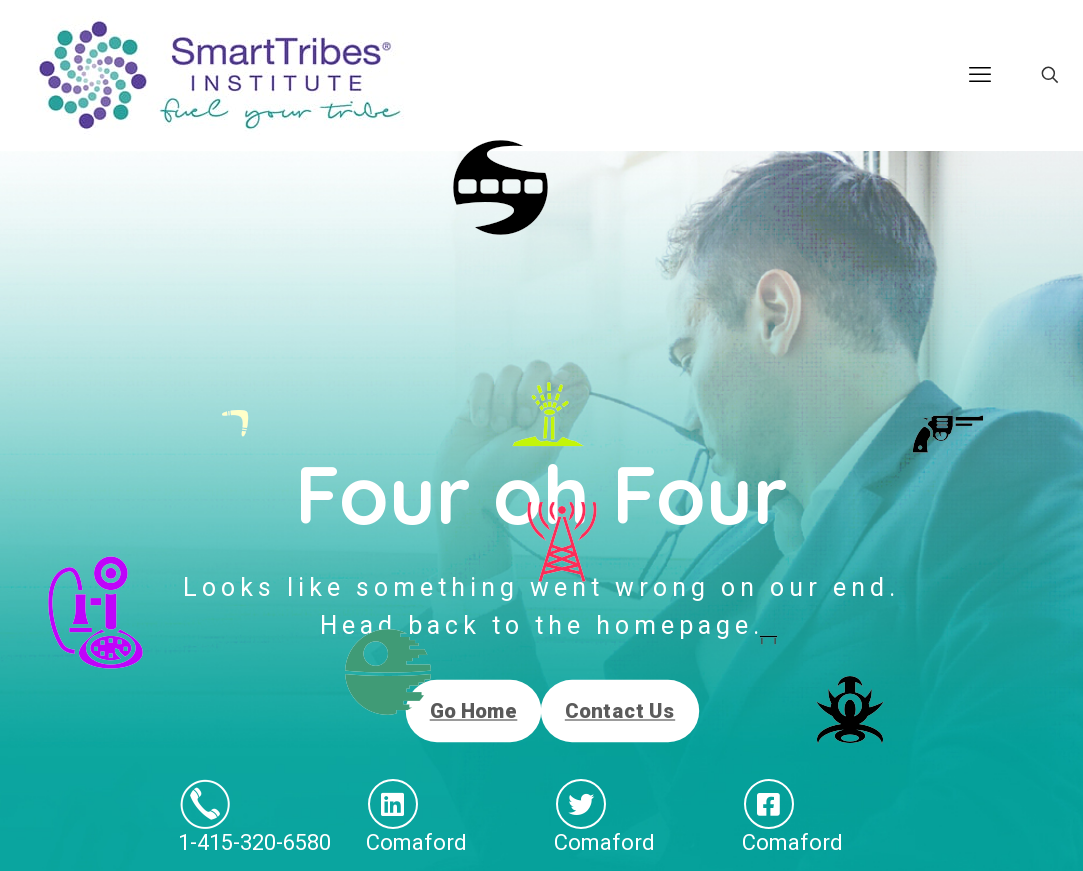 This screenshot has width=1083, height=871. I want to click on access video or media gallery, so click(500, 187).